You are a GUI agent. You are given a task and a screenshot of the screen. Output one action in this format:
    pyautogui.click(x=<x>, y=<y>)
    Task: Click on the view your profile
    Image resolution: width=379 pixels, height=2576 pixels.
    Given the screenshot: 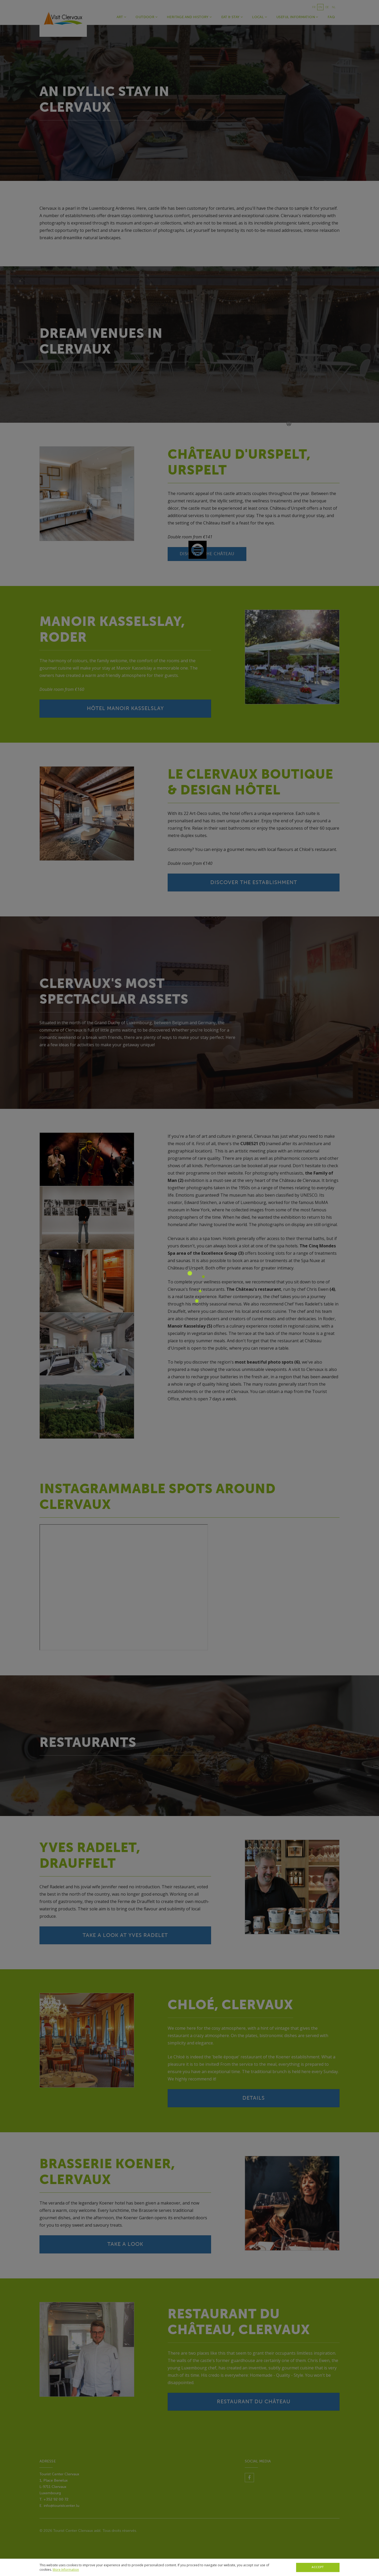 What is the action you would take?
    pyautogui.click(x=289, y=424)
    